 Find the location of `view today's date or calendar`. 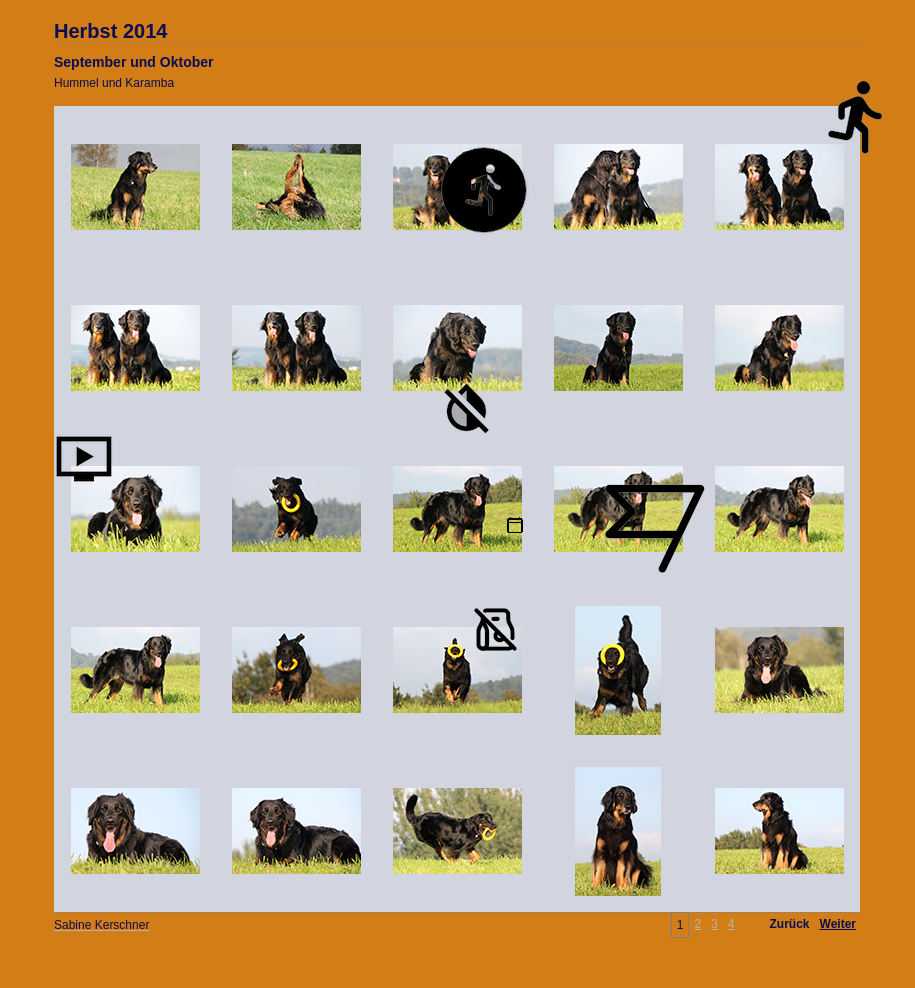

view today's date or calendar is located at coordinates (515, 525).